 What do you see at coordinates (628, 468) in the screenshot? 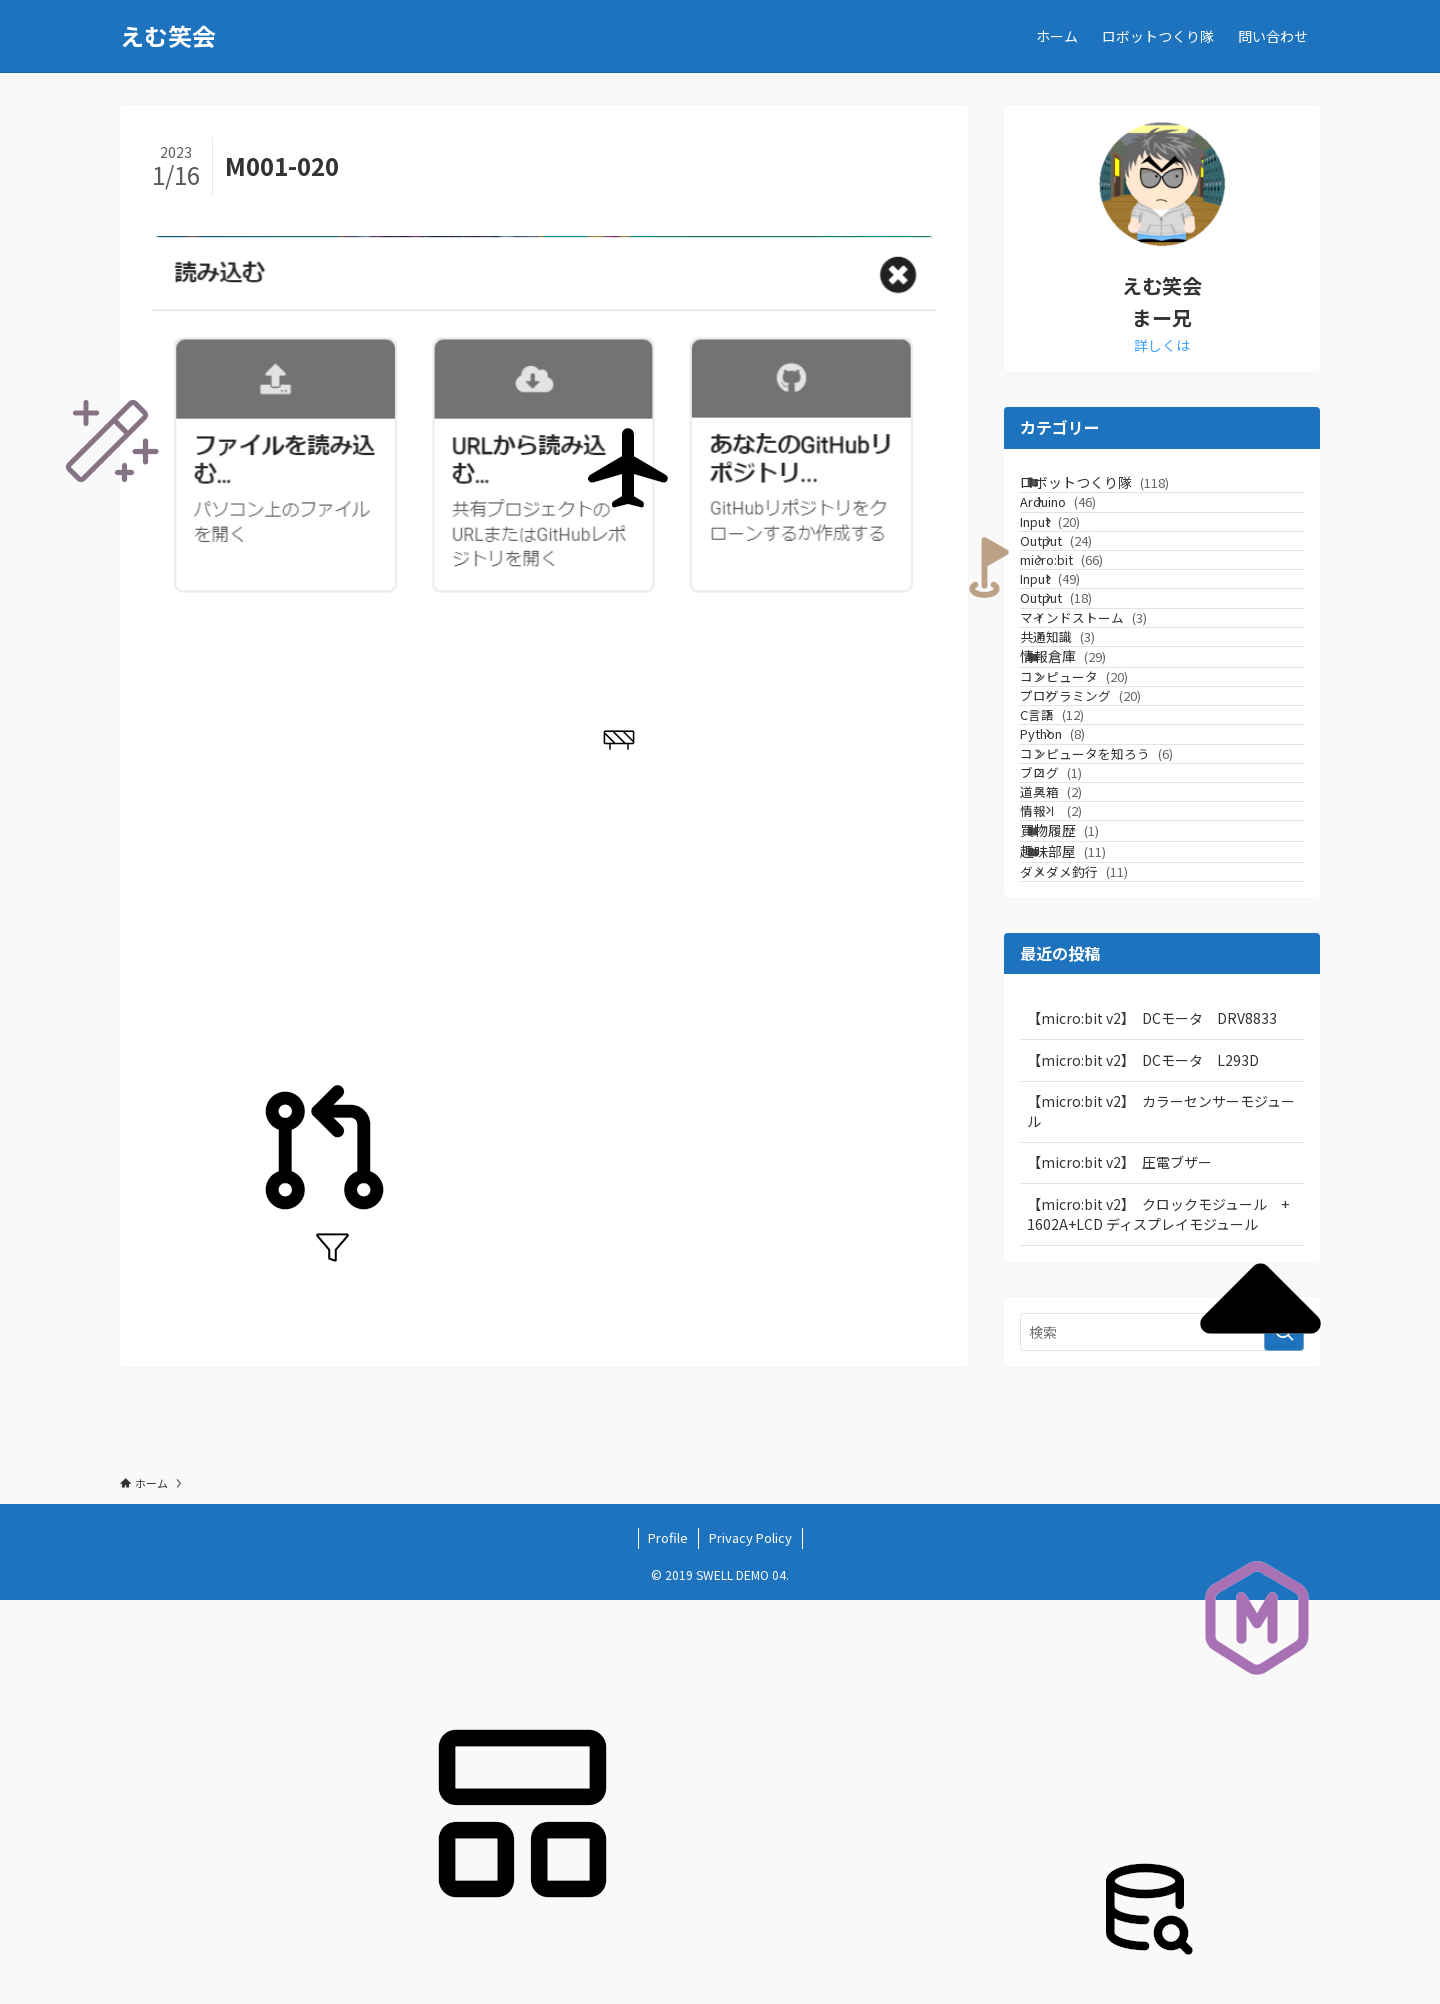
I see `enable airplane mode` at bounding box center [628, 468].